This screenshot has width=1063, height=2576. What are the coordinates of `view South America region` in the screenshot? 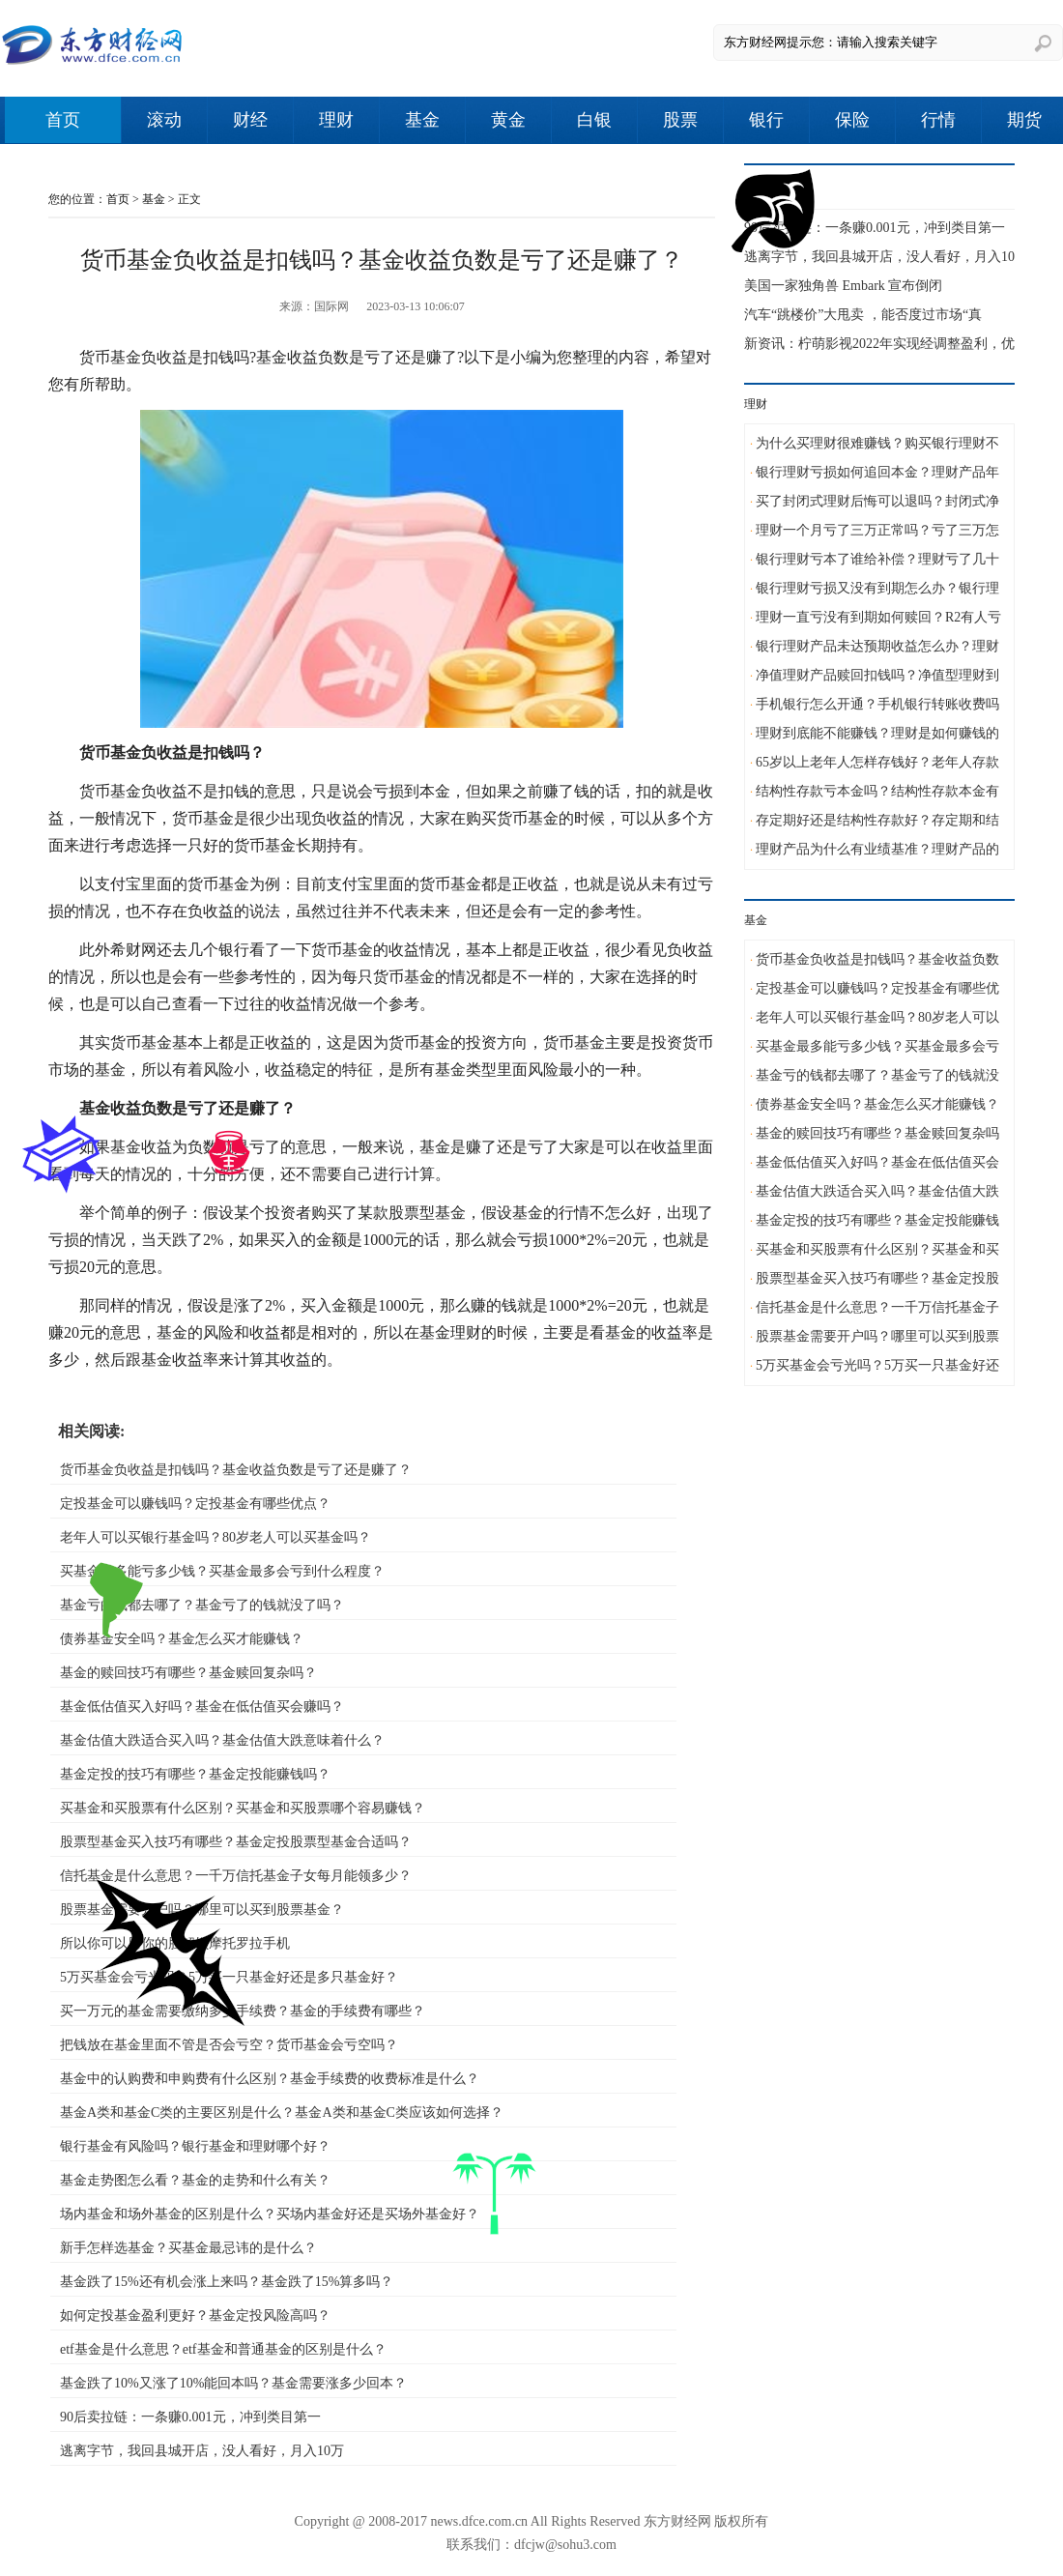 It's located at (116, 1600).